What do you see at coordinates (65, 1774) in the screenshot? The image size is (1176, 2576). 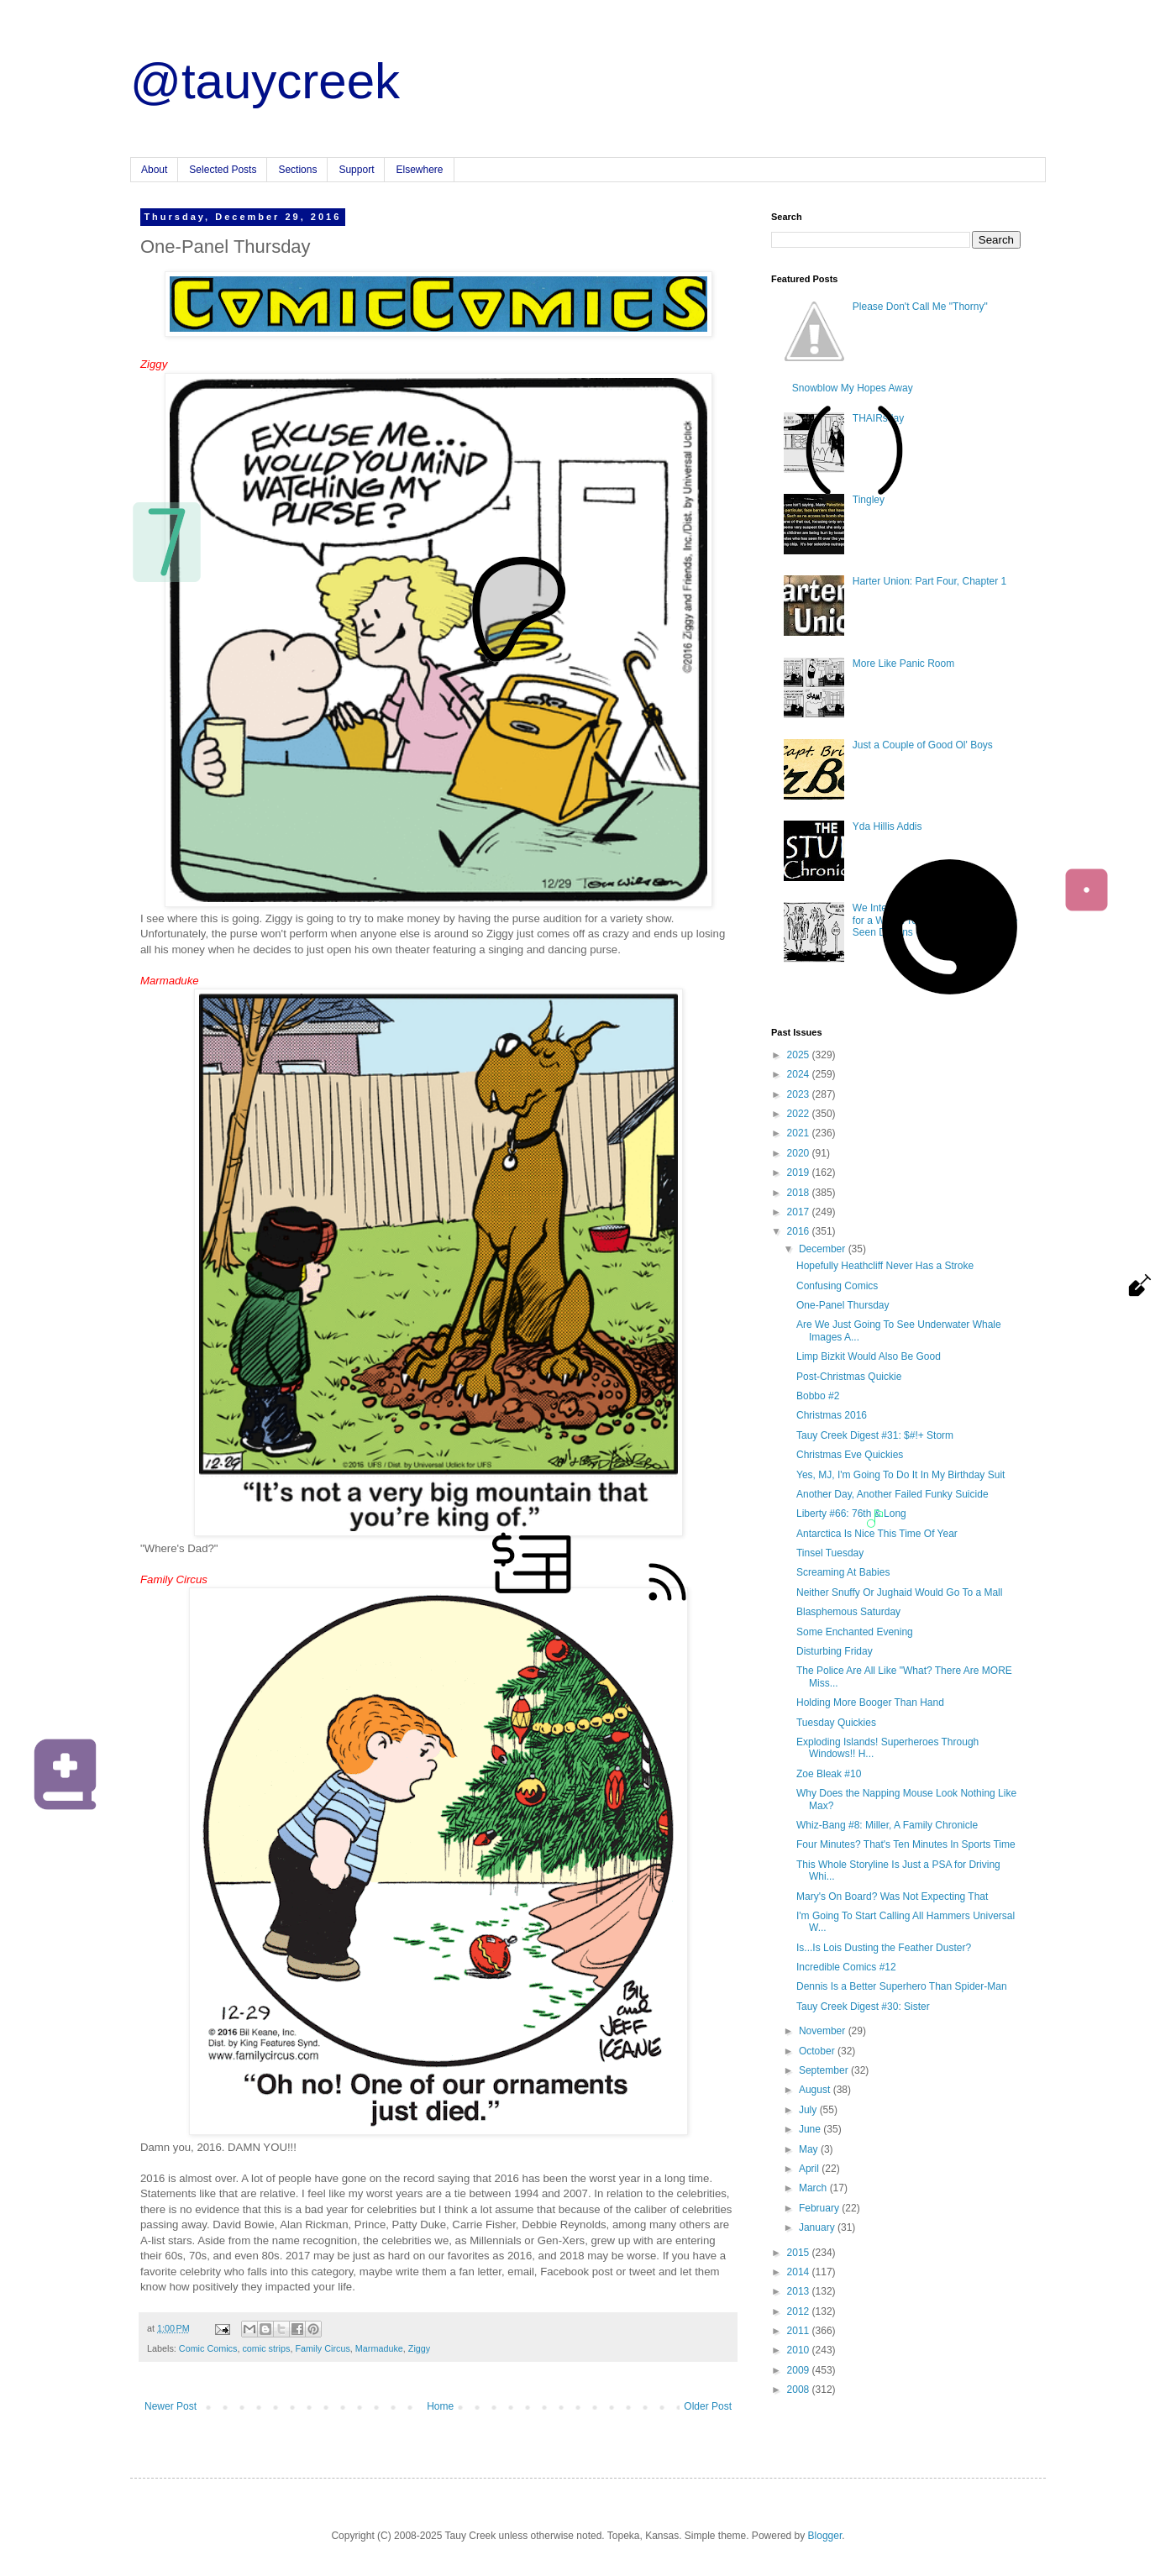 I see `access medical records or health information` at bounding box center [65, 1774].